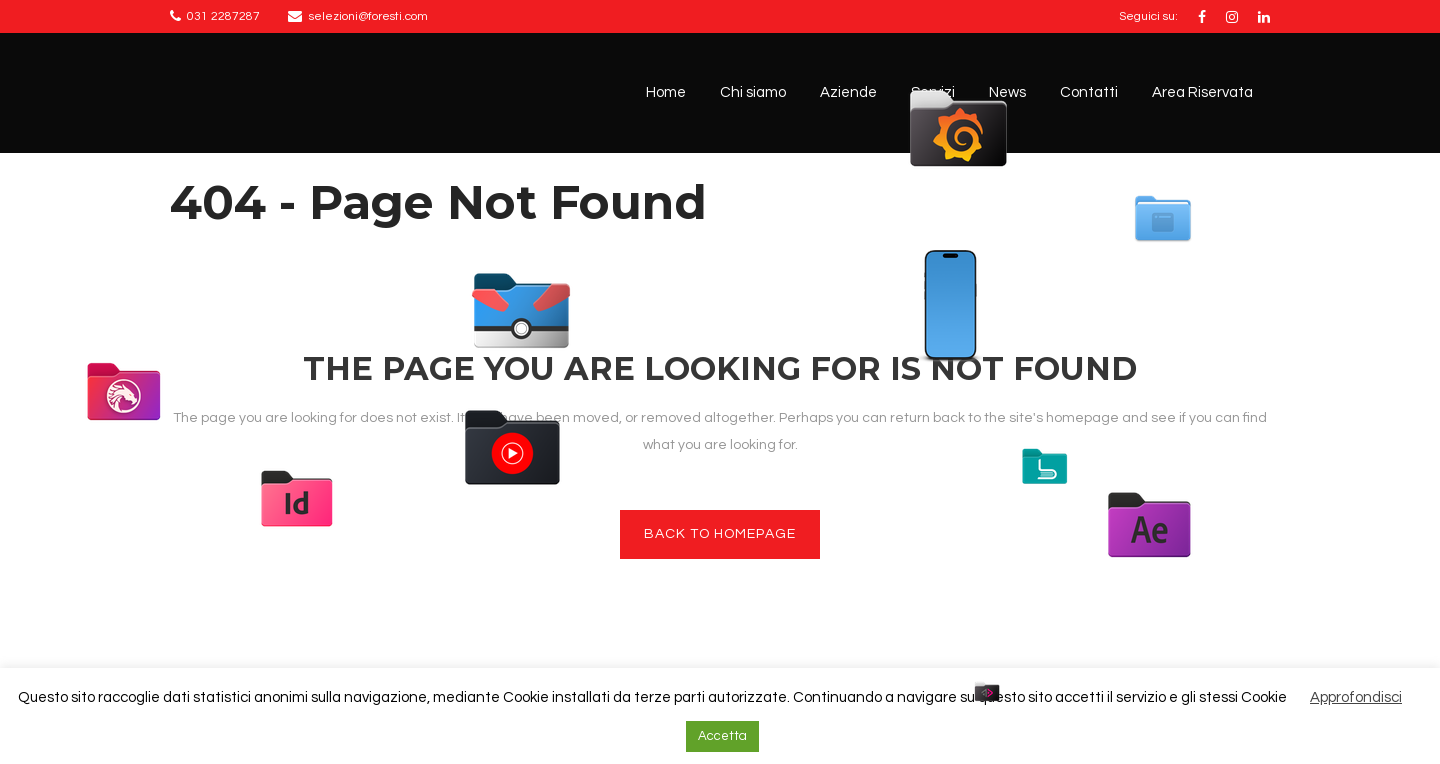 This screenshot has width=1440, height=764. Describe the element at coordinates (512, 450) in the screenshot. I see `open youtube music downloads folder` at that location.